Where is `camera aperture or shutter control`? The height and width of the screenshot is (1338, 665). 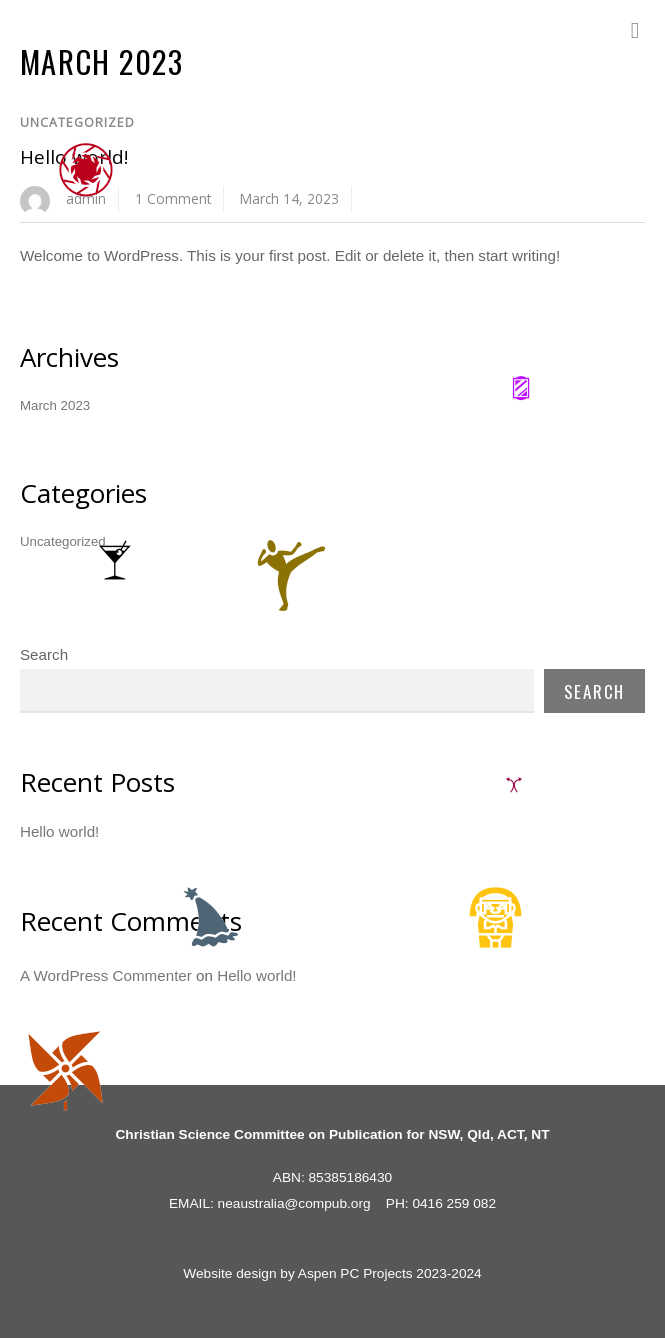 camera aperture or shutter control is located at coordinates (86, 170).